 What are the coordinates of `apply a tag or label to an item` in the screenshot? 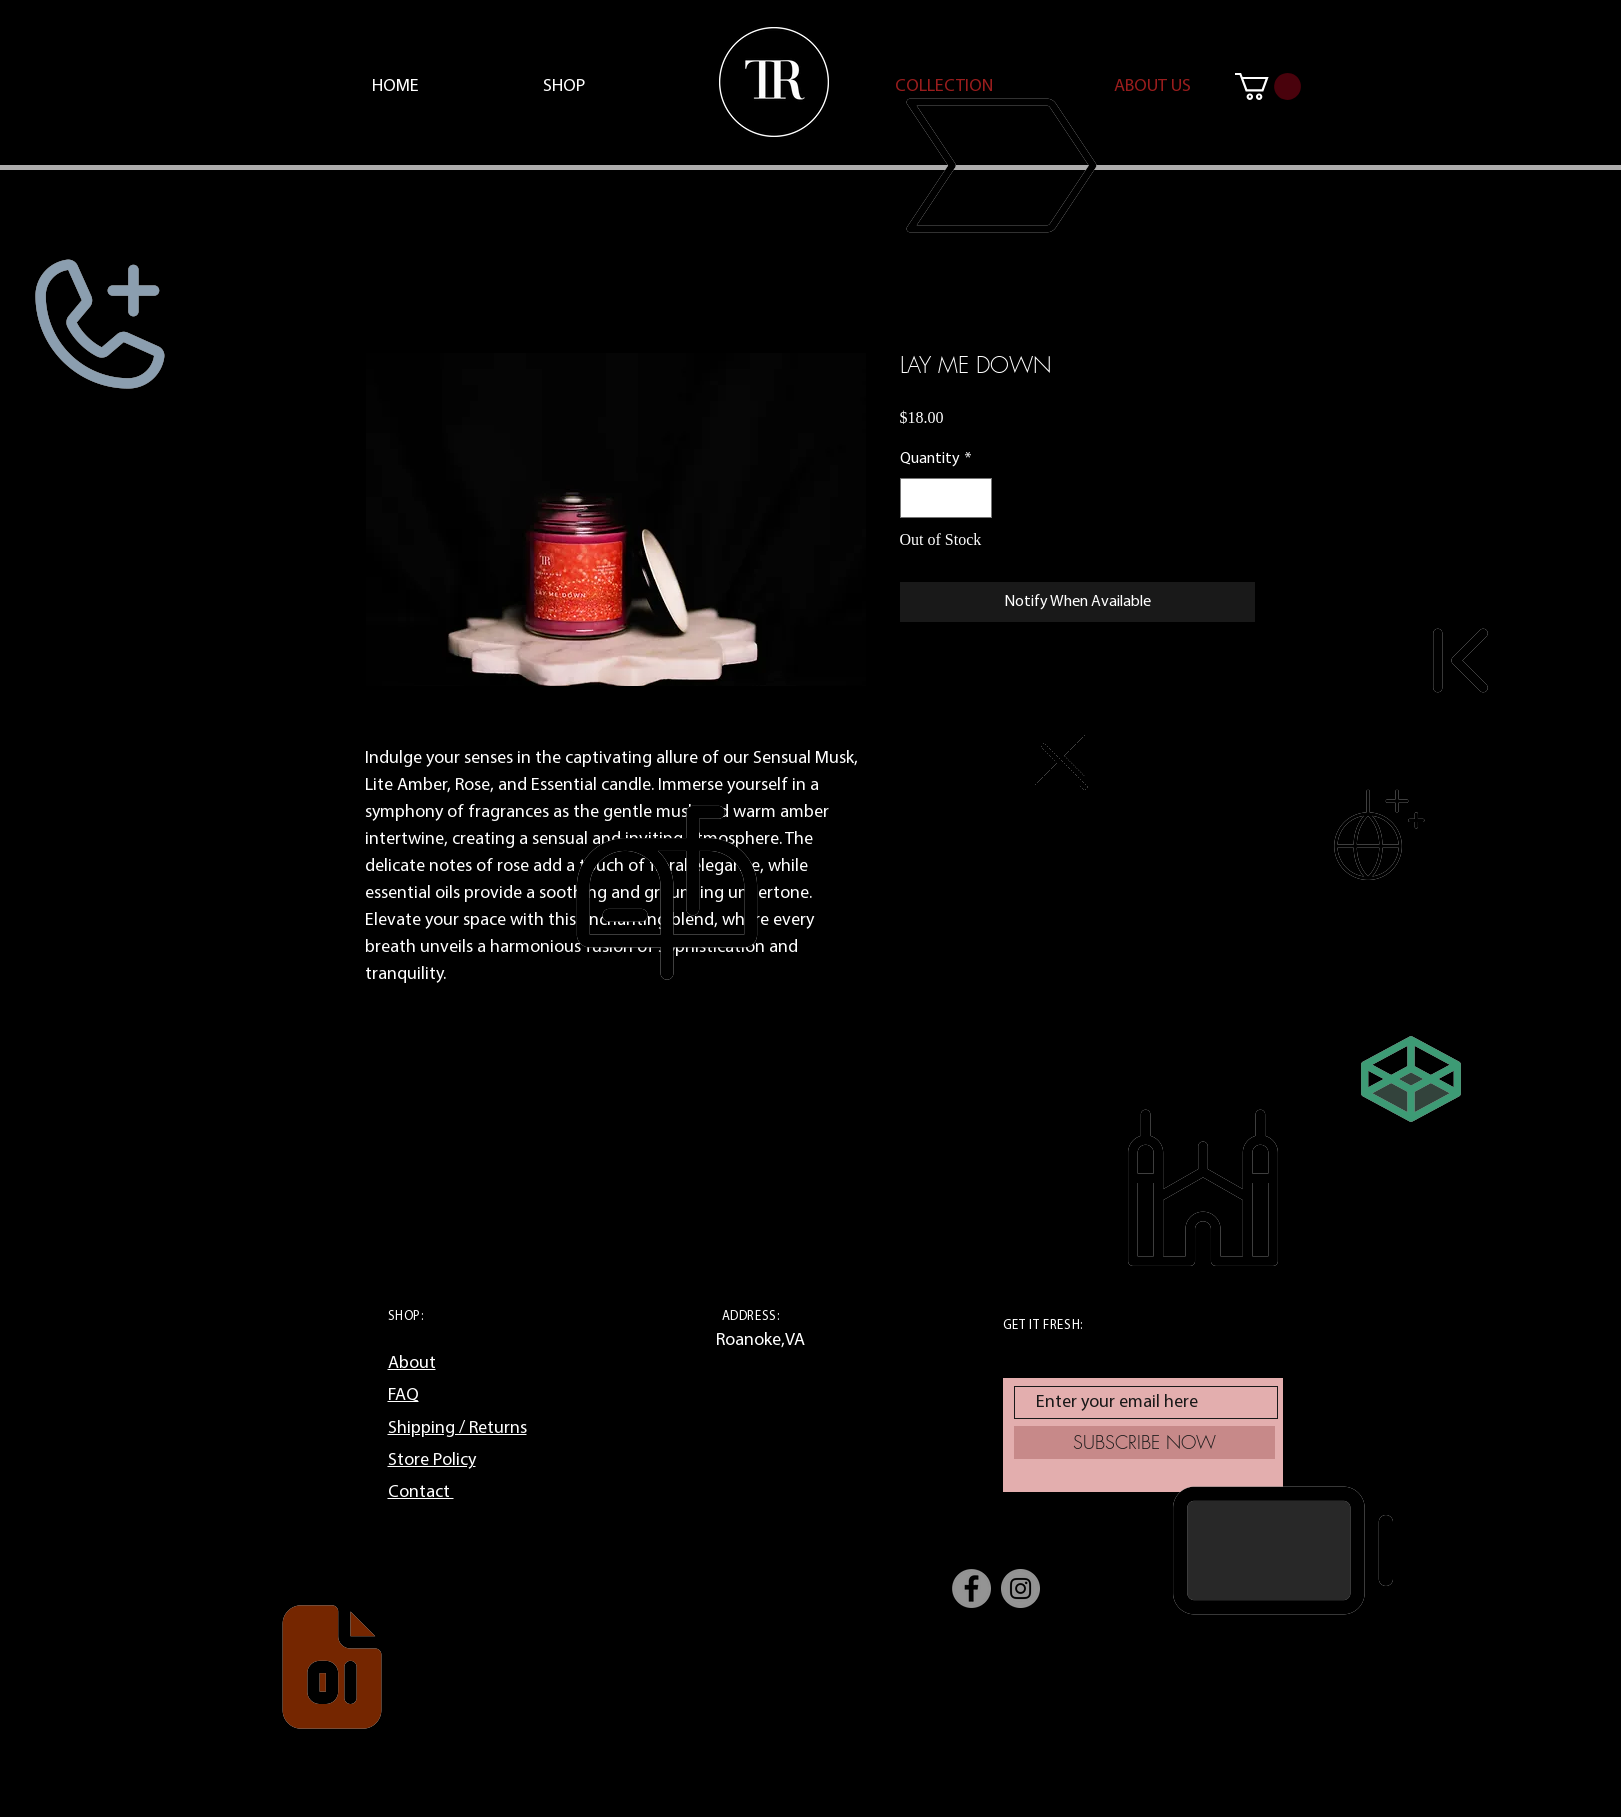 It's located at (994, 165).